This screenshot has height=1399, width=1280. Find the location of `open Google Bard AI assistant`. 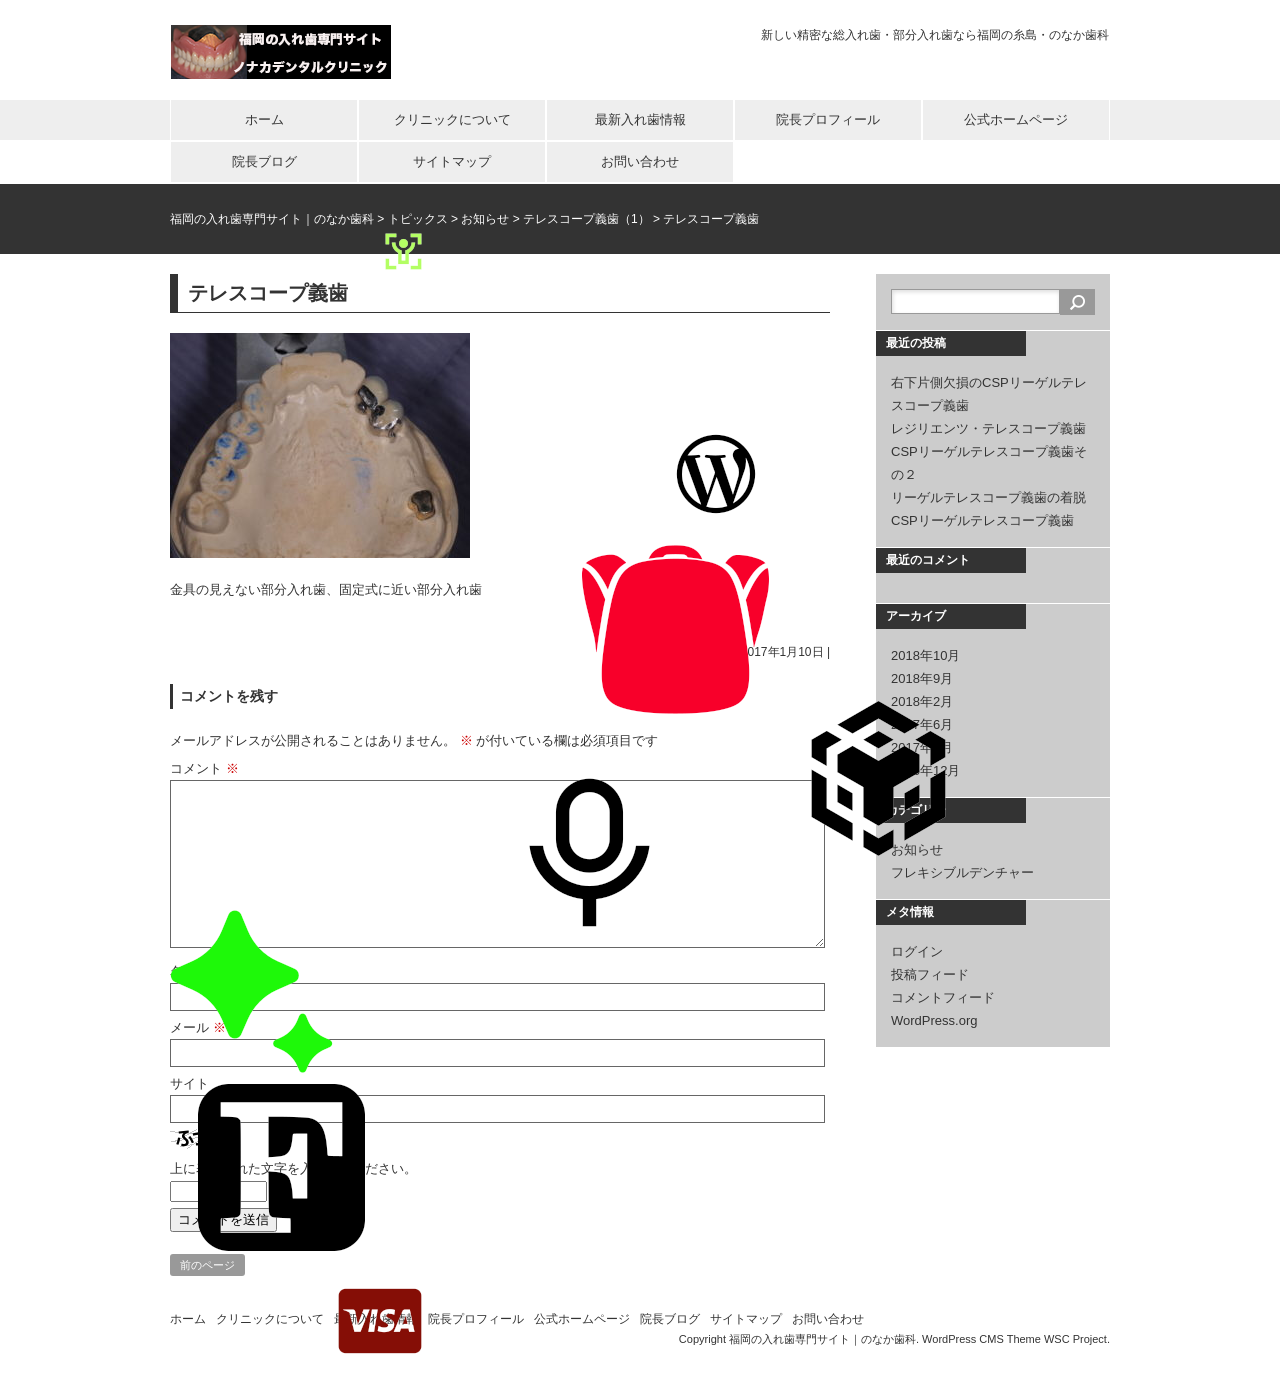

open Google Bard AI assistant is located at coordinates (251, 991).